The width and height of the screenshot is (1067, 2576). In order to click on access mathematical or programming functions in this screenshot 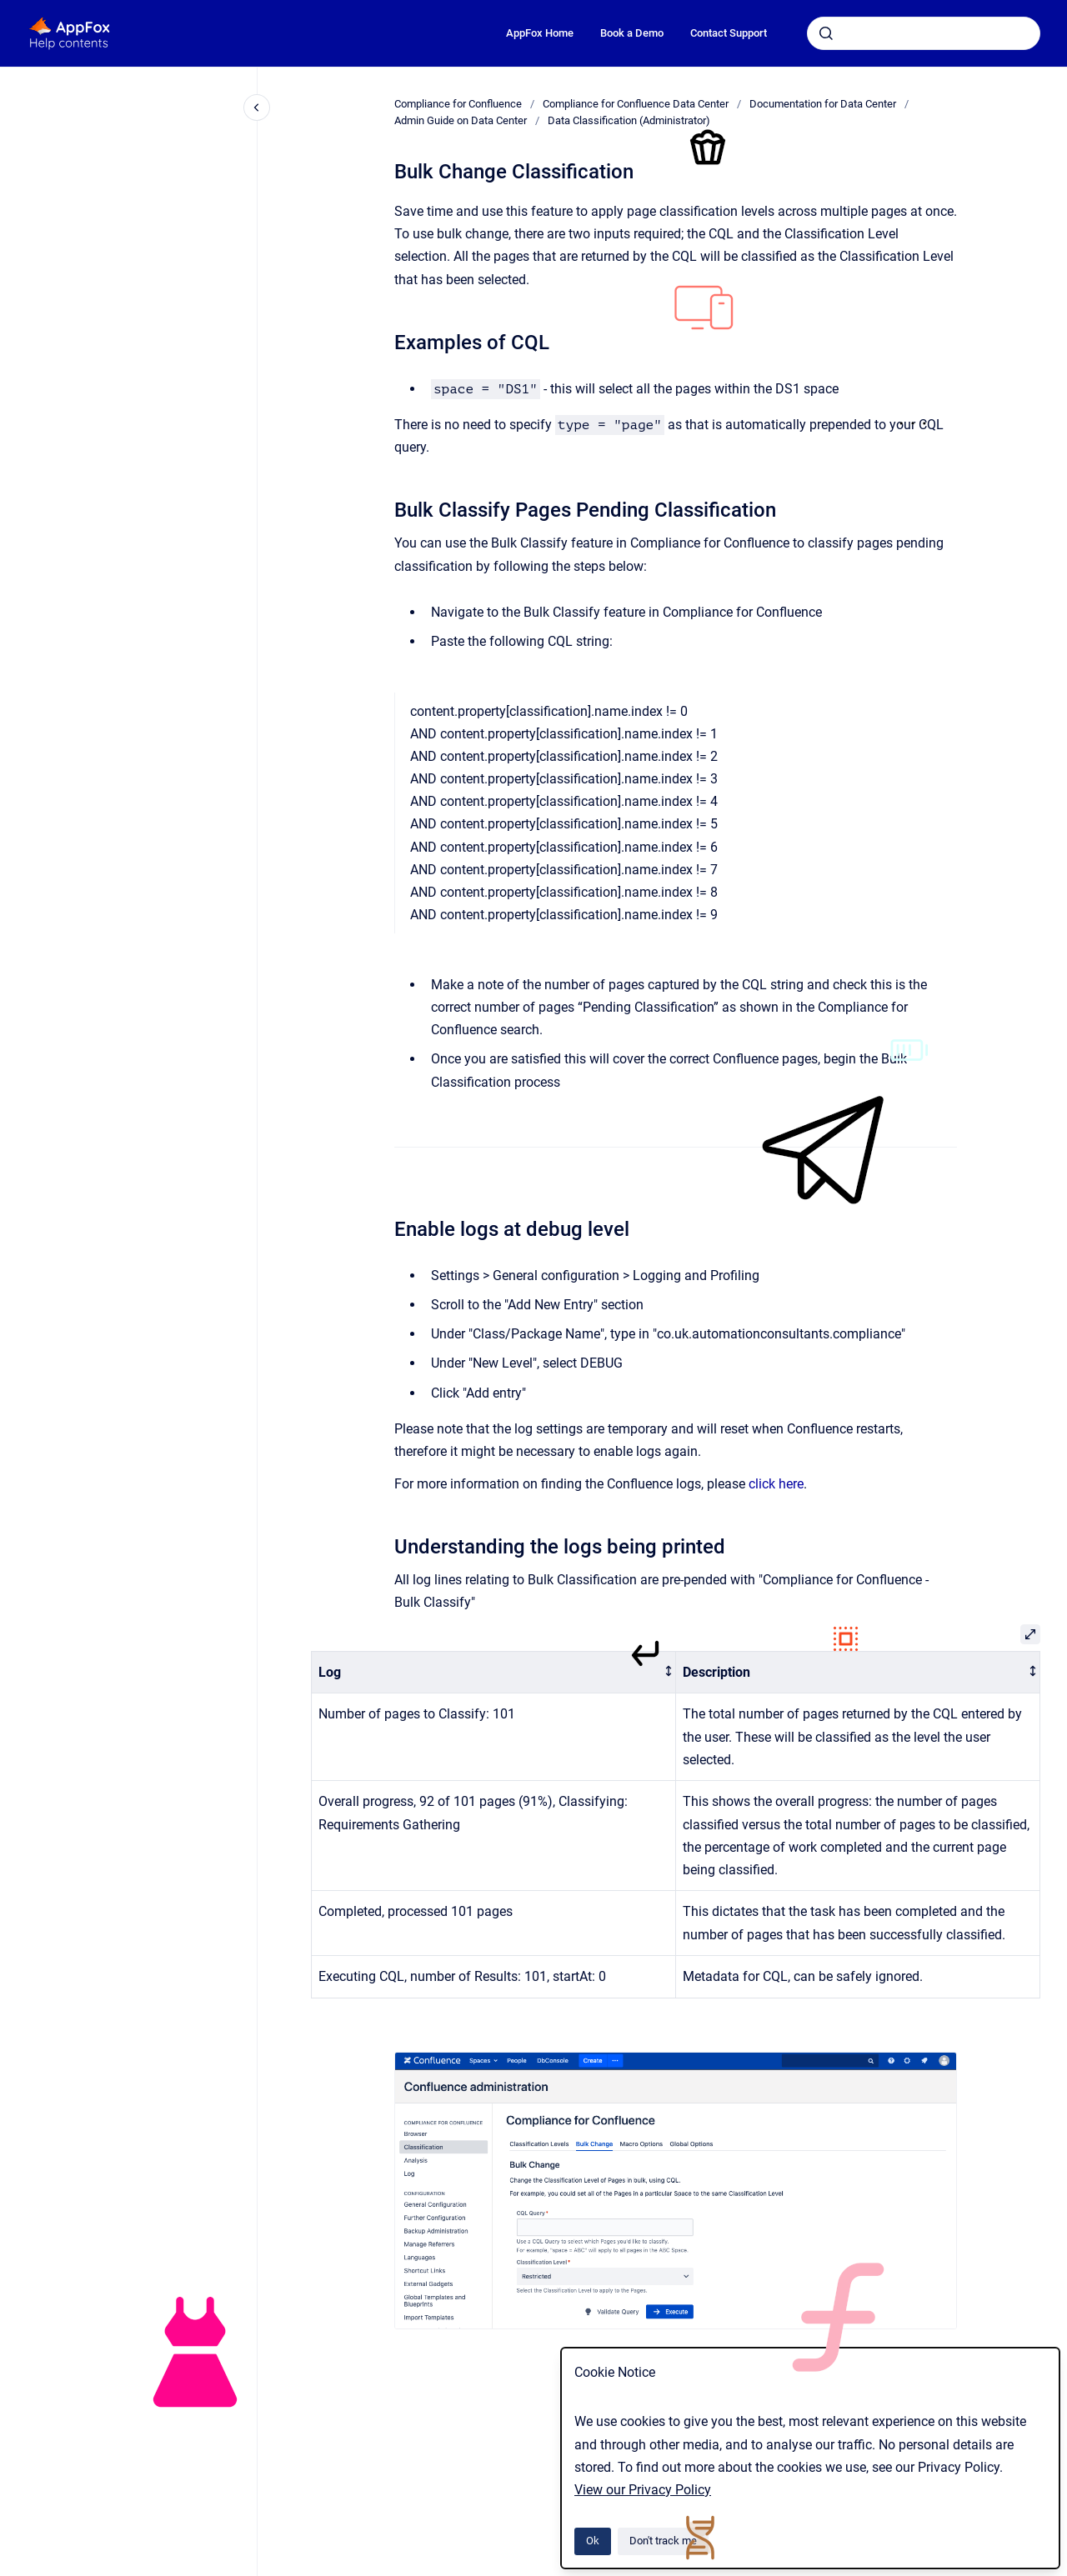, I will do `click(838, 2317)`.